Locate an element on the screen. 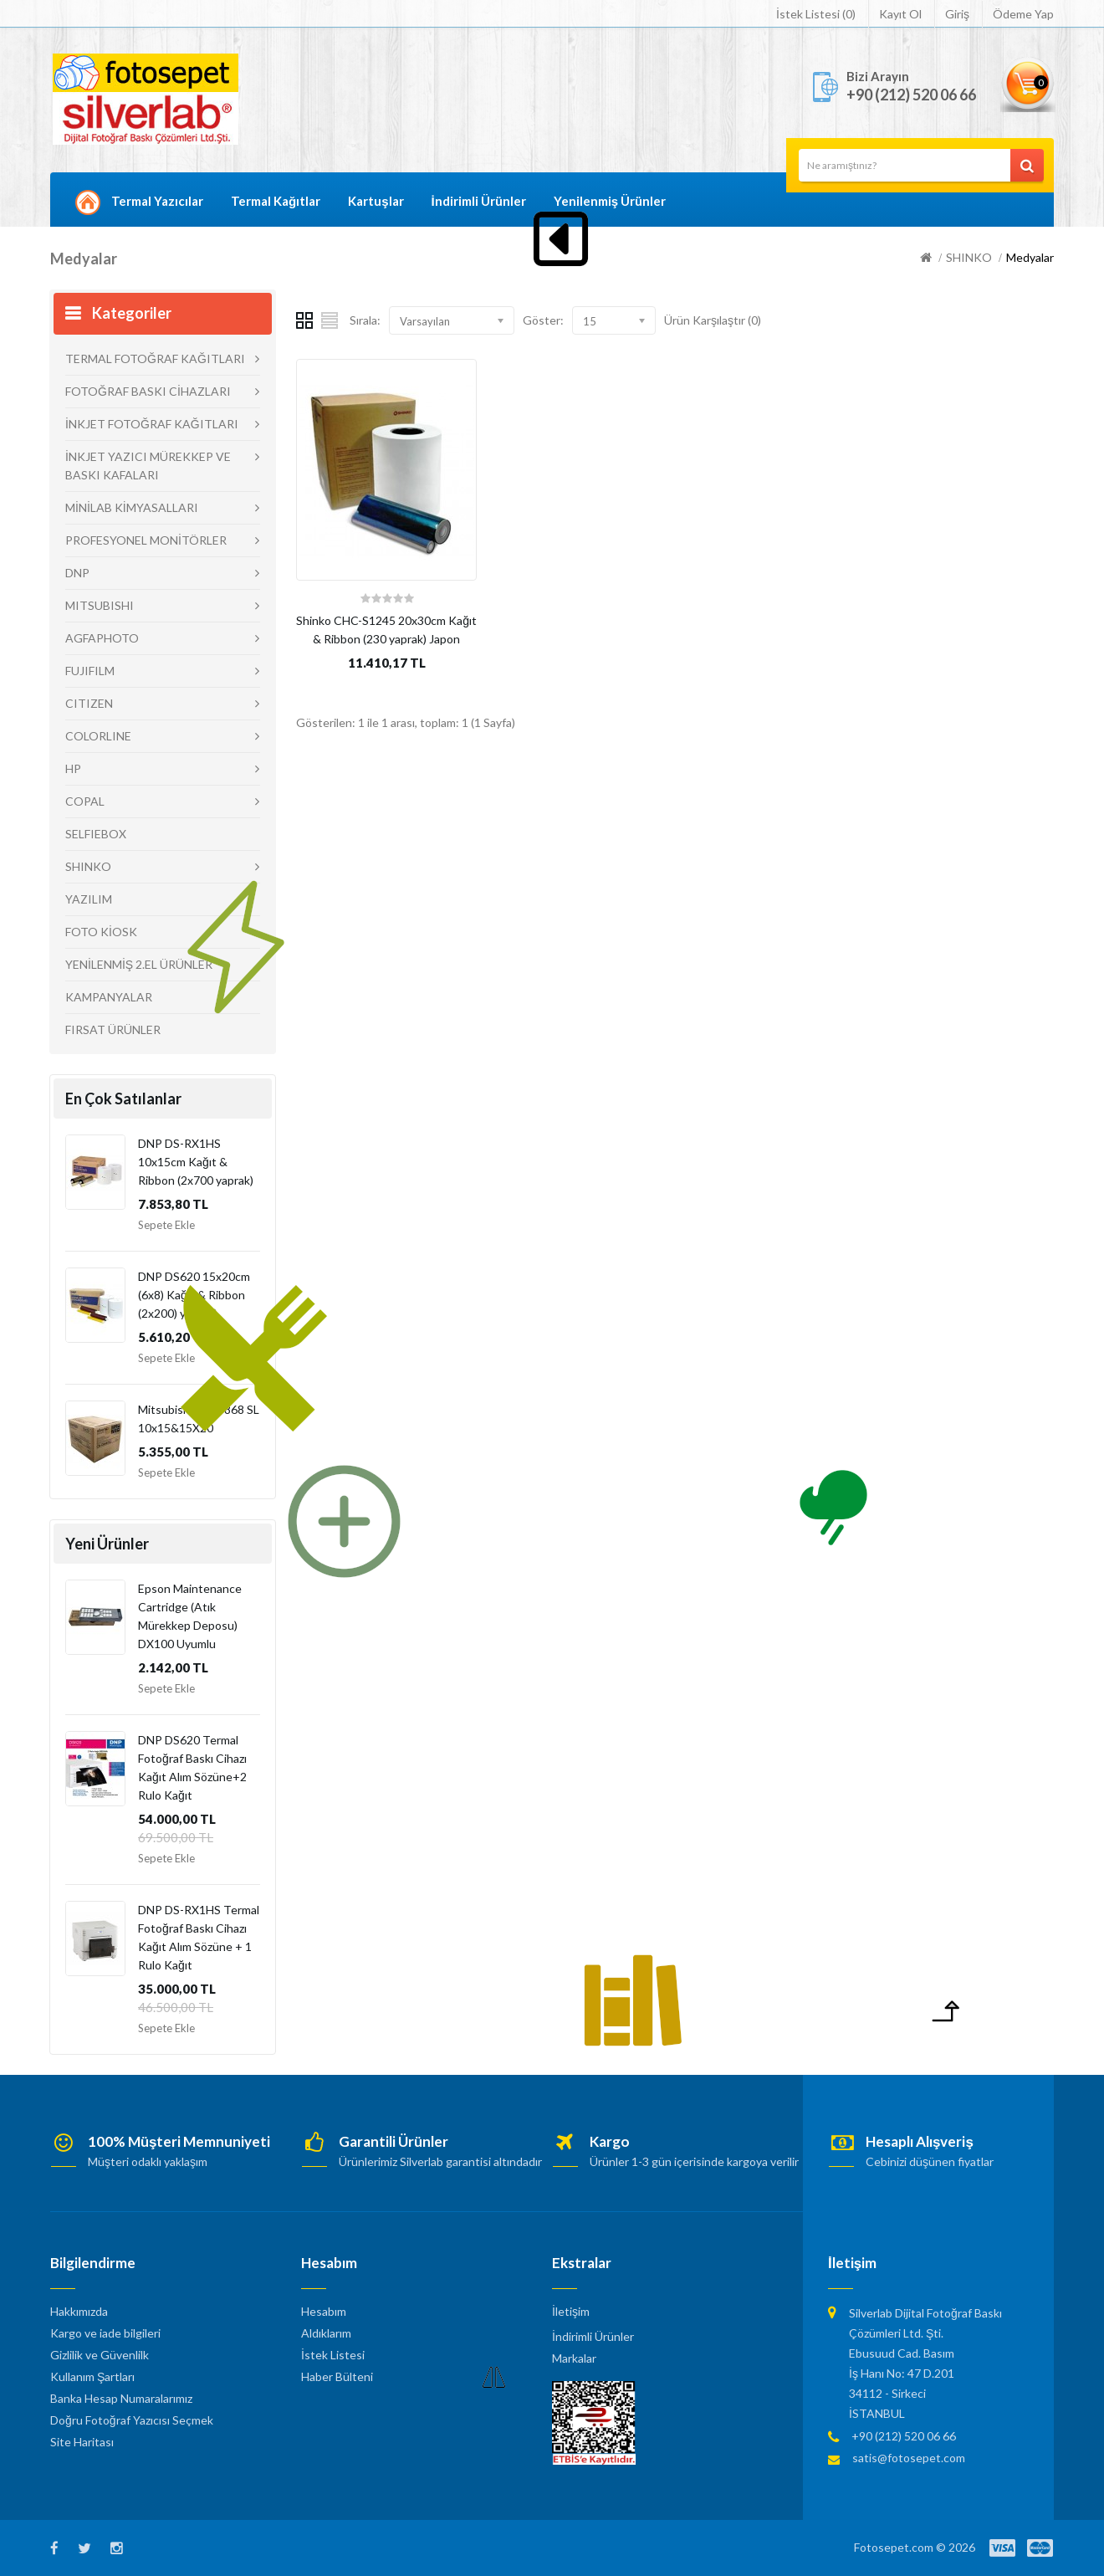 This screenshot has height=2576, width=1104. flip image horizontally is located at coordinates (493, 2378).